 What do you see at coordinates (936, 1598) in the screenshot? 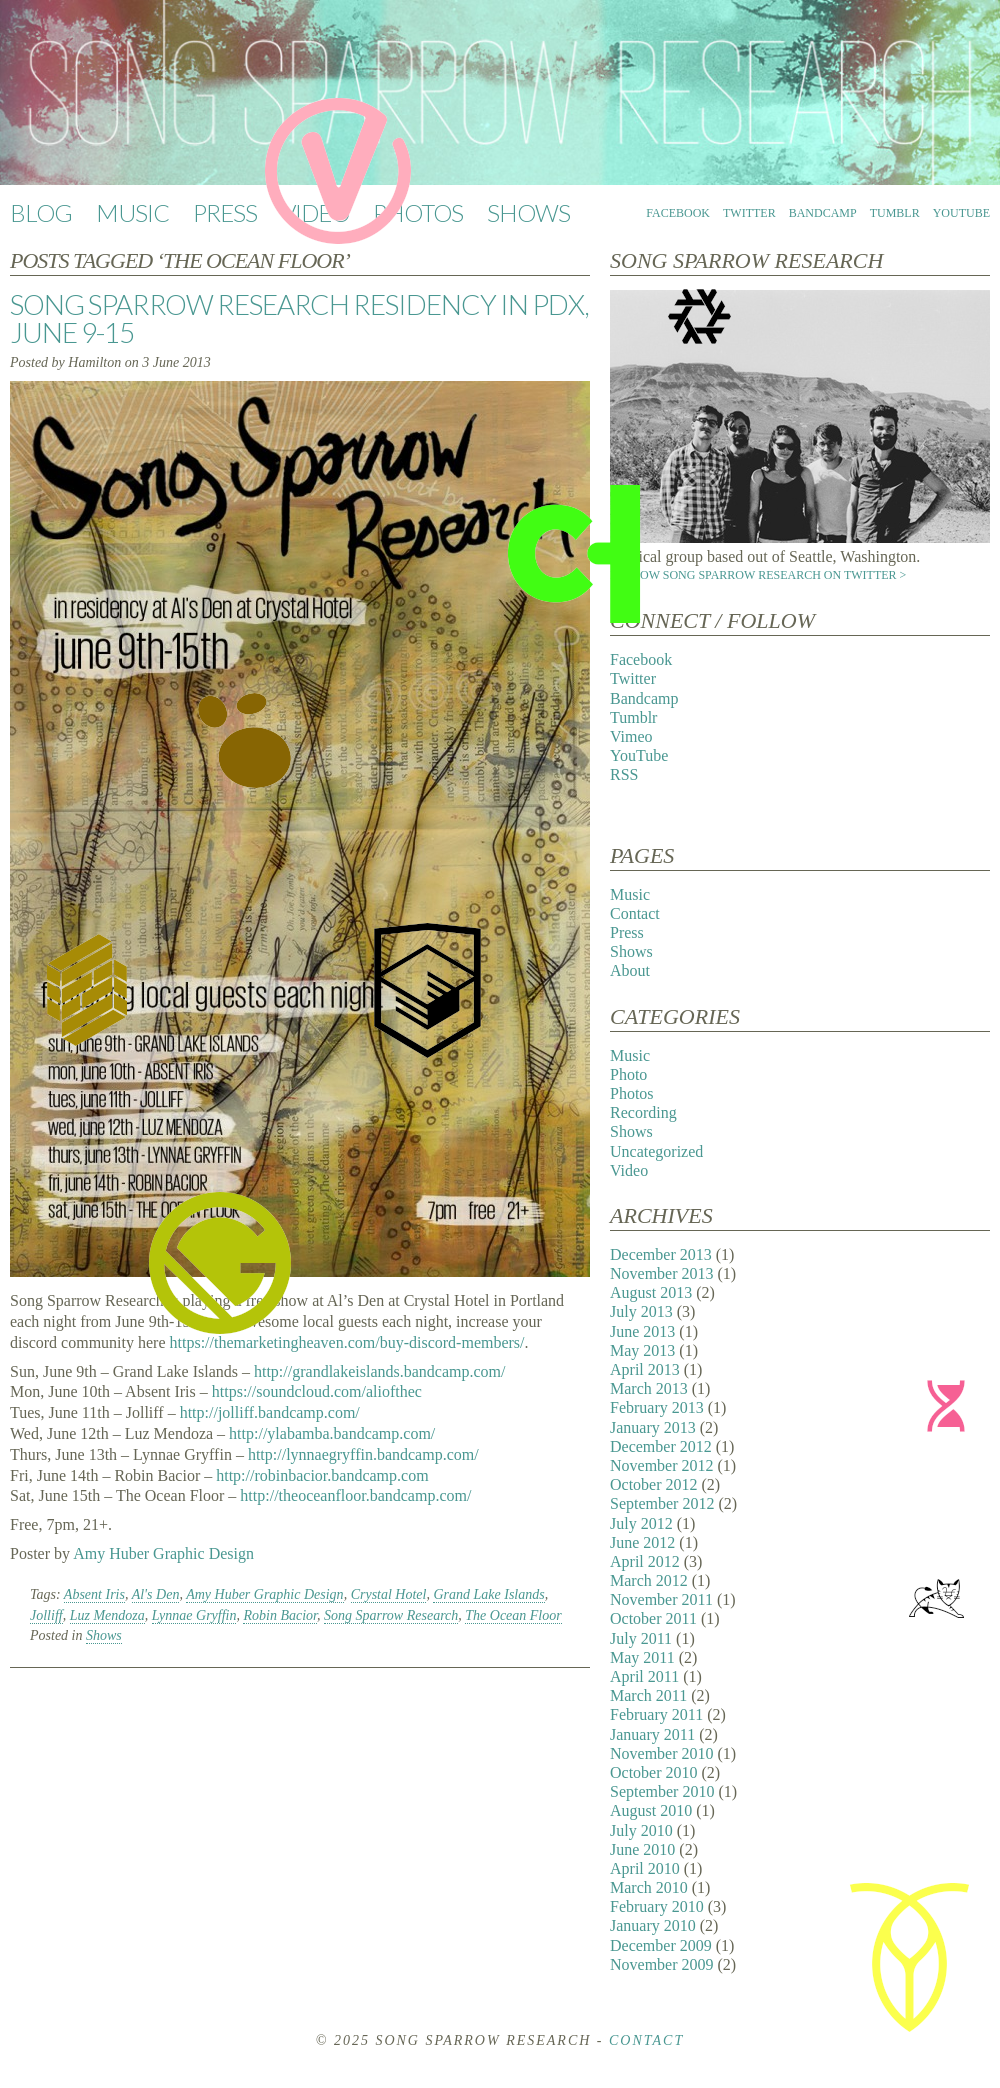
I see `apache tomcat server logo` at bounding box center [936, 1598].